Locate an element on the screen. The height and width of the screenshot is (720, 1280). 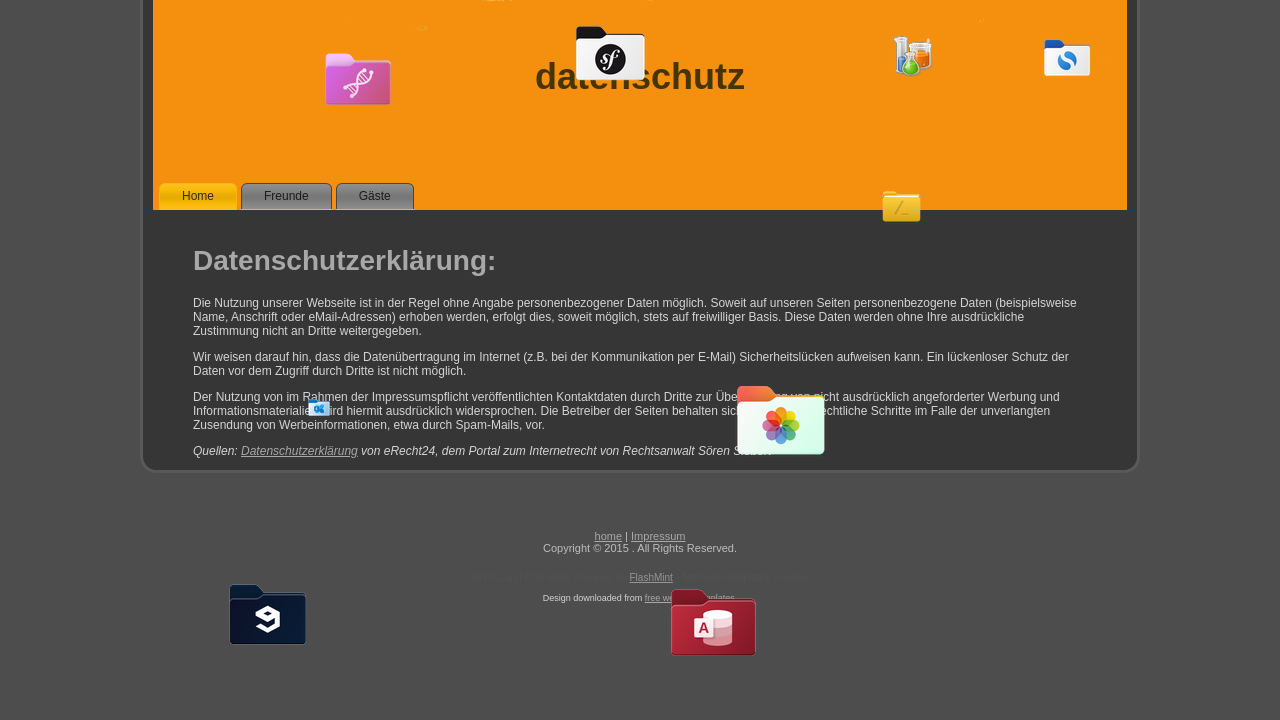
access the root directory or top-level folder is located at coordinates (901, 206).